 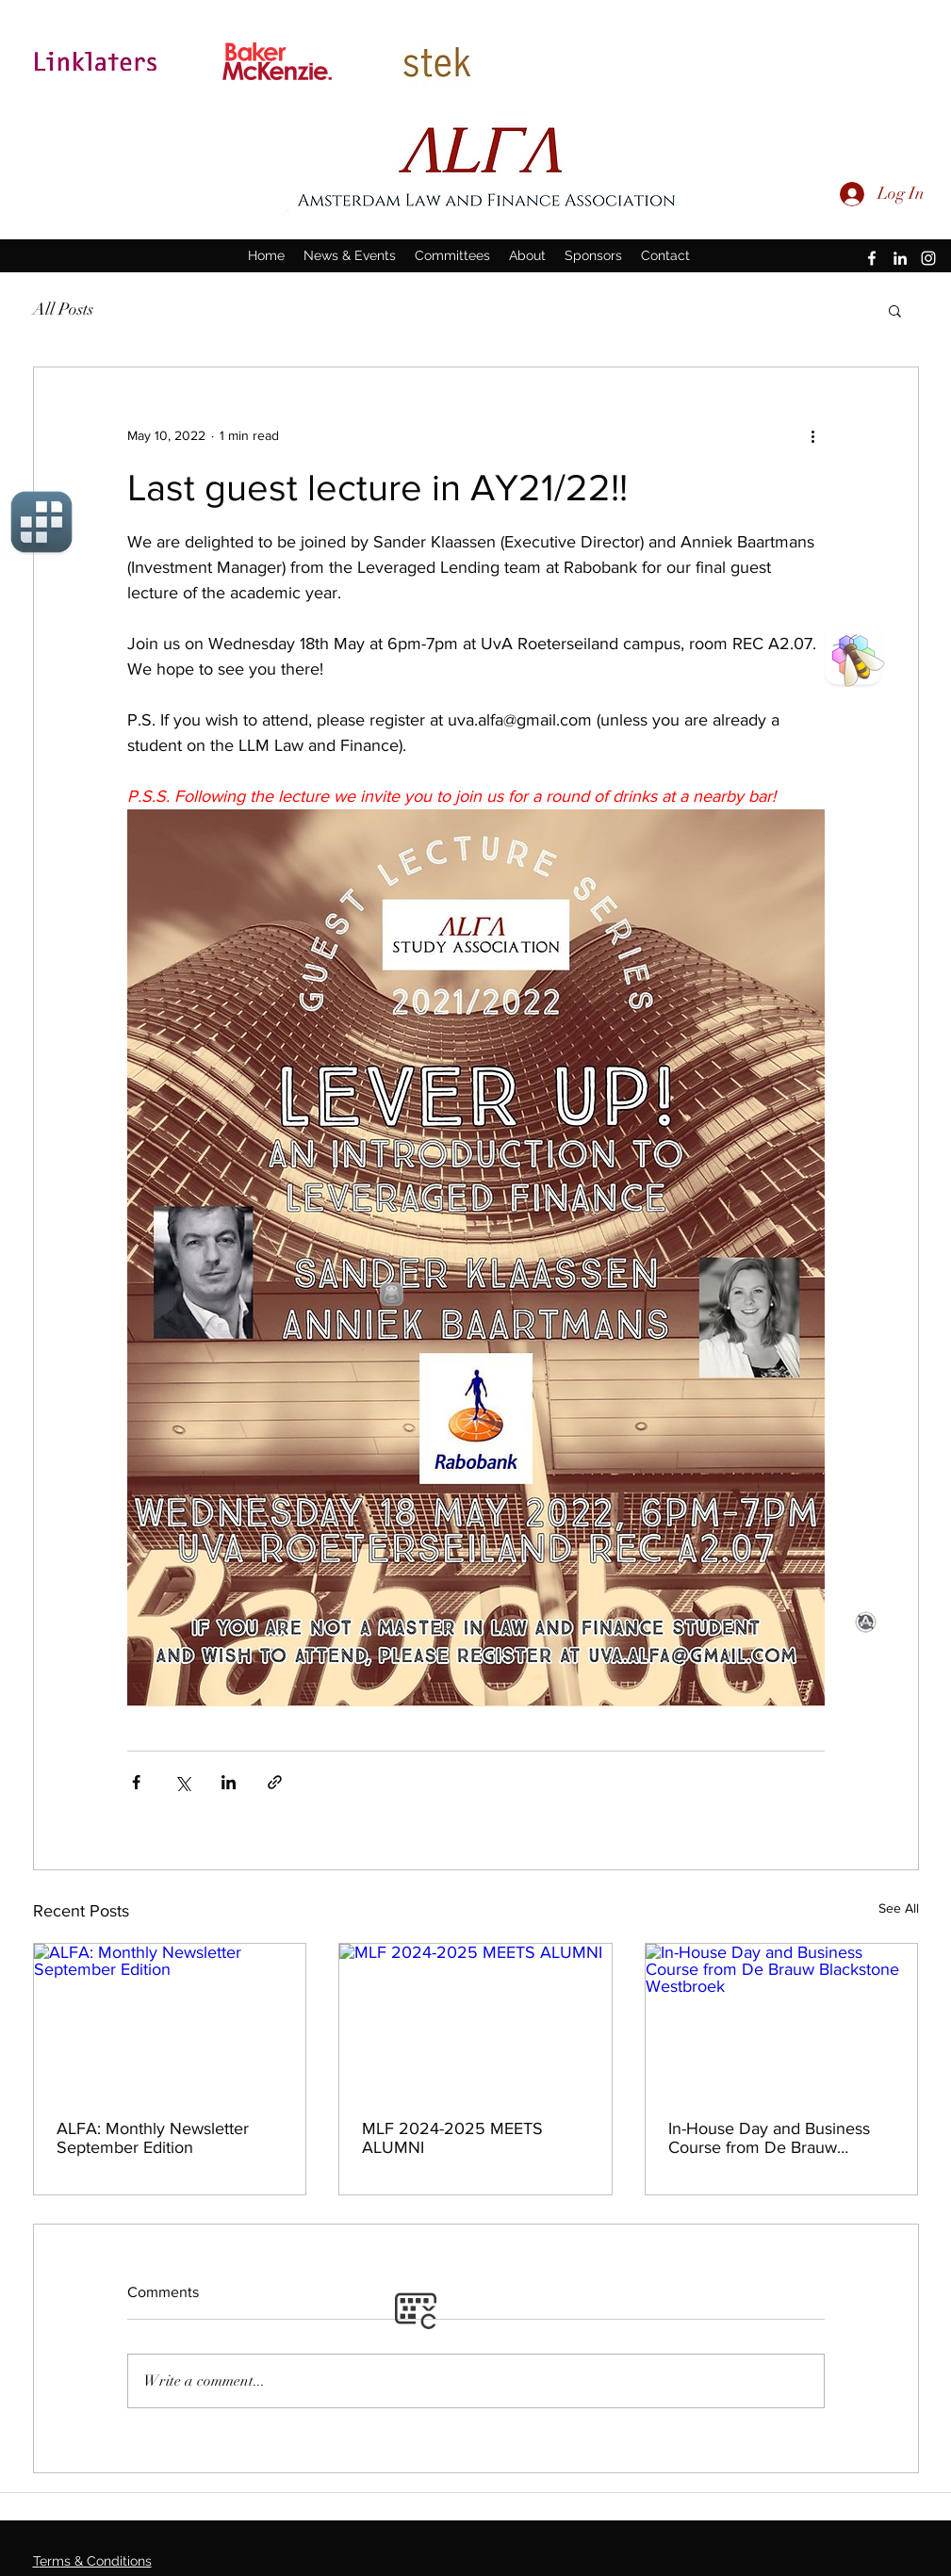 I want to click on open preview app to view images and PDFs, so click(x=391, y=1294).